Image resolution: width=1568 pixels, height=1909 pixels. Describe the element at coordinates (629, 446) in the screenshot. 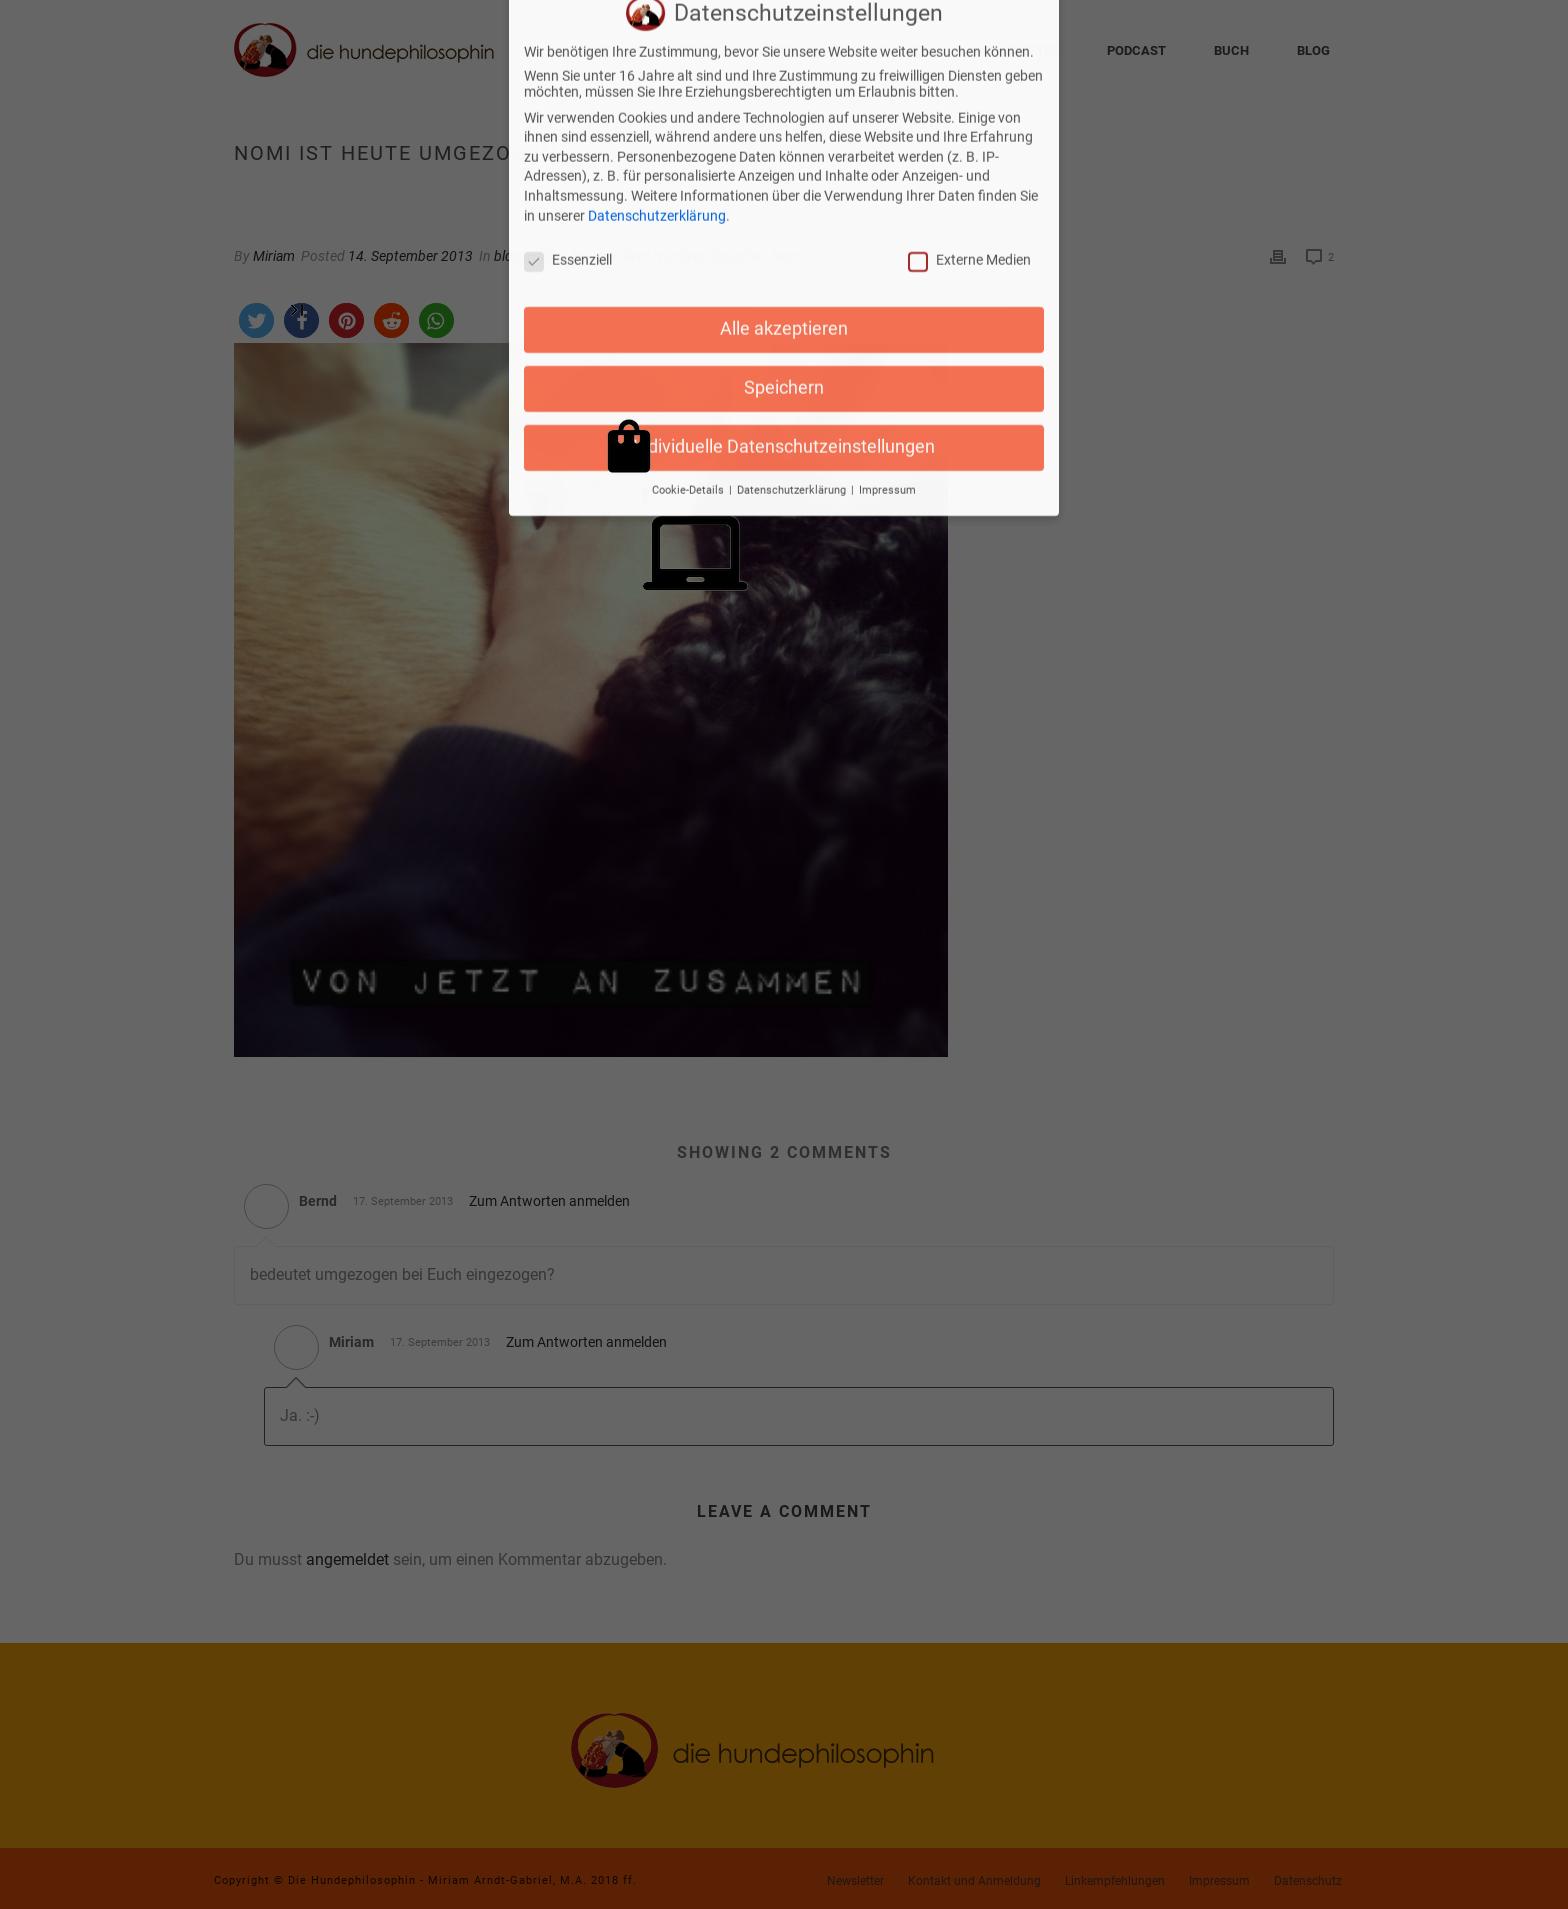

I see `view your shopping bag` at that location.